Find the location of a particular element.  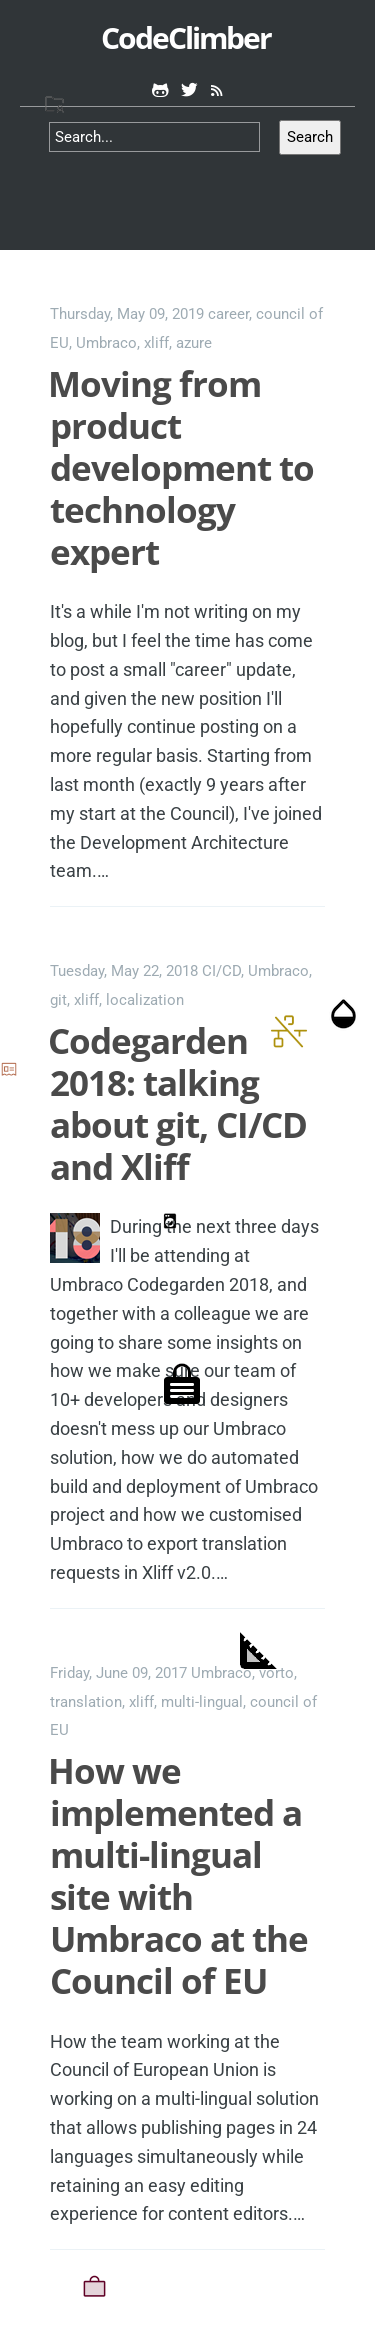

view your shopping bag is located at coordinates (94, 2287).